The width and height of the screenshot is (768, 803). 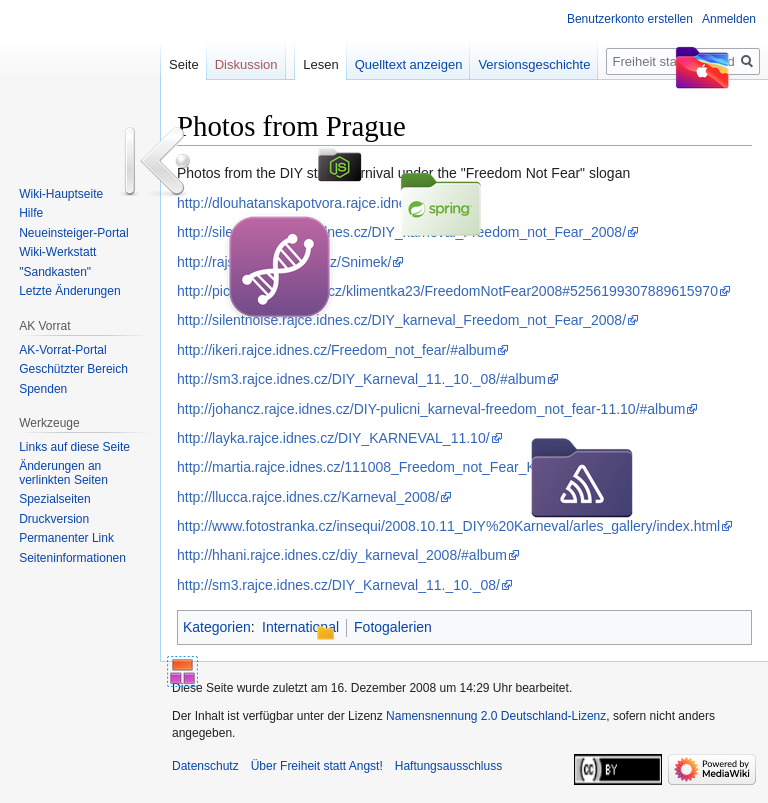 What do you see at coordinates (702, 69) in the screenshot?
I see `open folder in macos big sur style` at bounding box center [702, 69].